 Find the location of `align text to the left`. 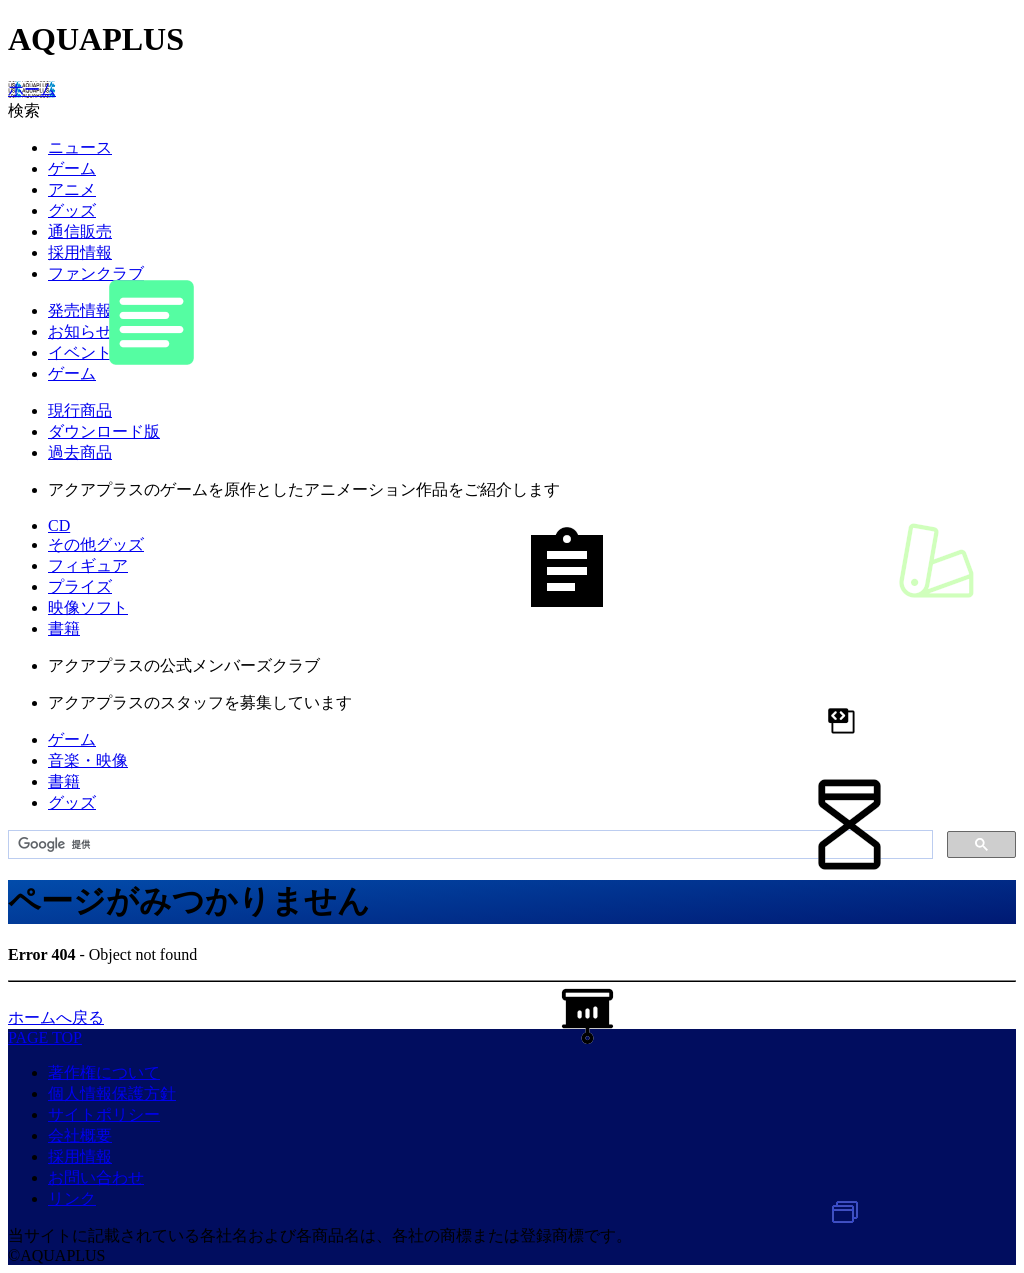

align text to the left is located at coordinates (151, 322).